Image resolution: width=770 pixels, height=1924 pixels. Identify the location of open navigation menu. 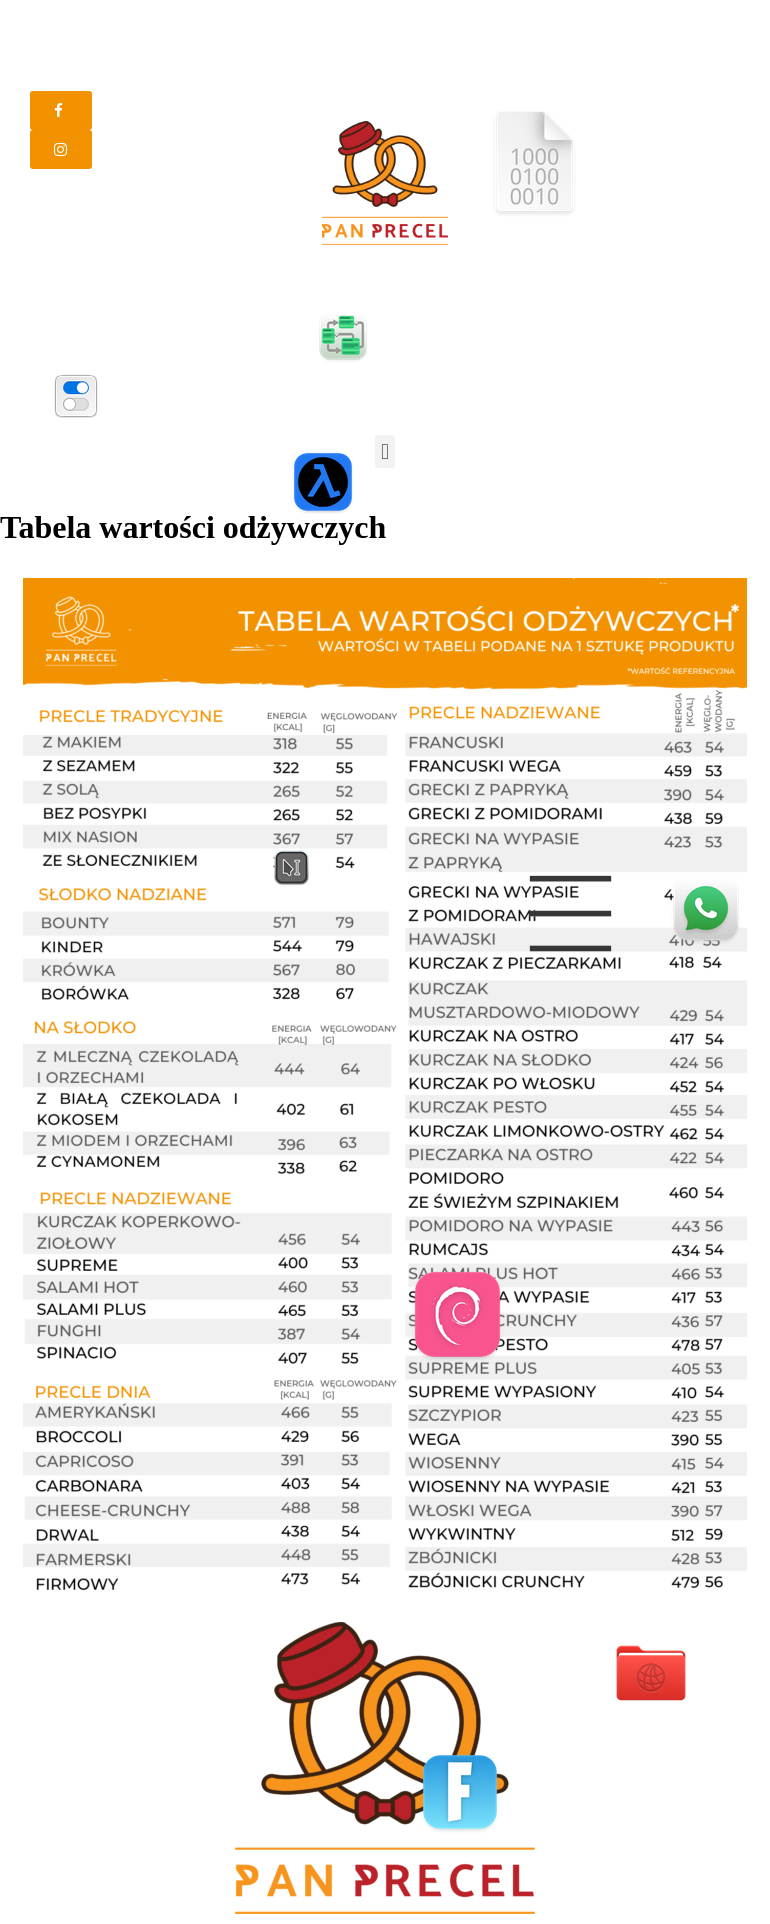
(570, 916).